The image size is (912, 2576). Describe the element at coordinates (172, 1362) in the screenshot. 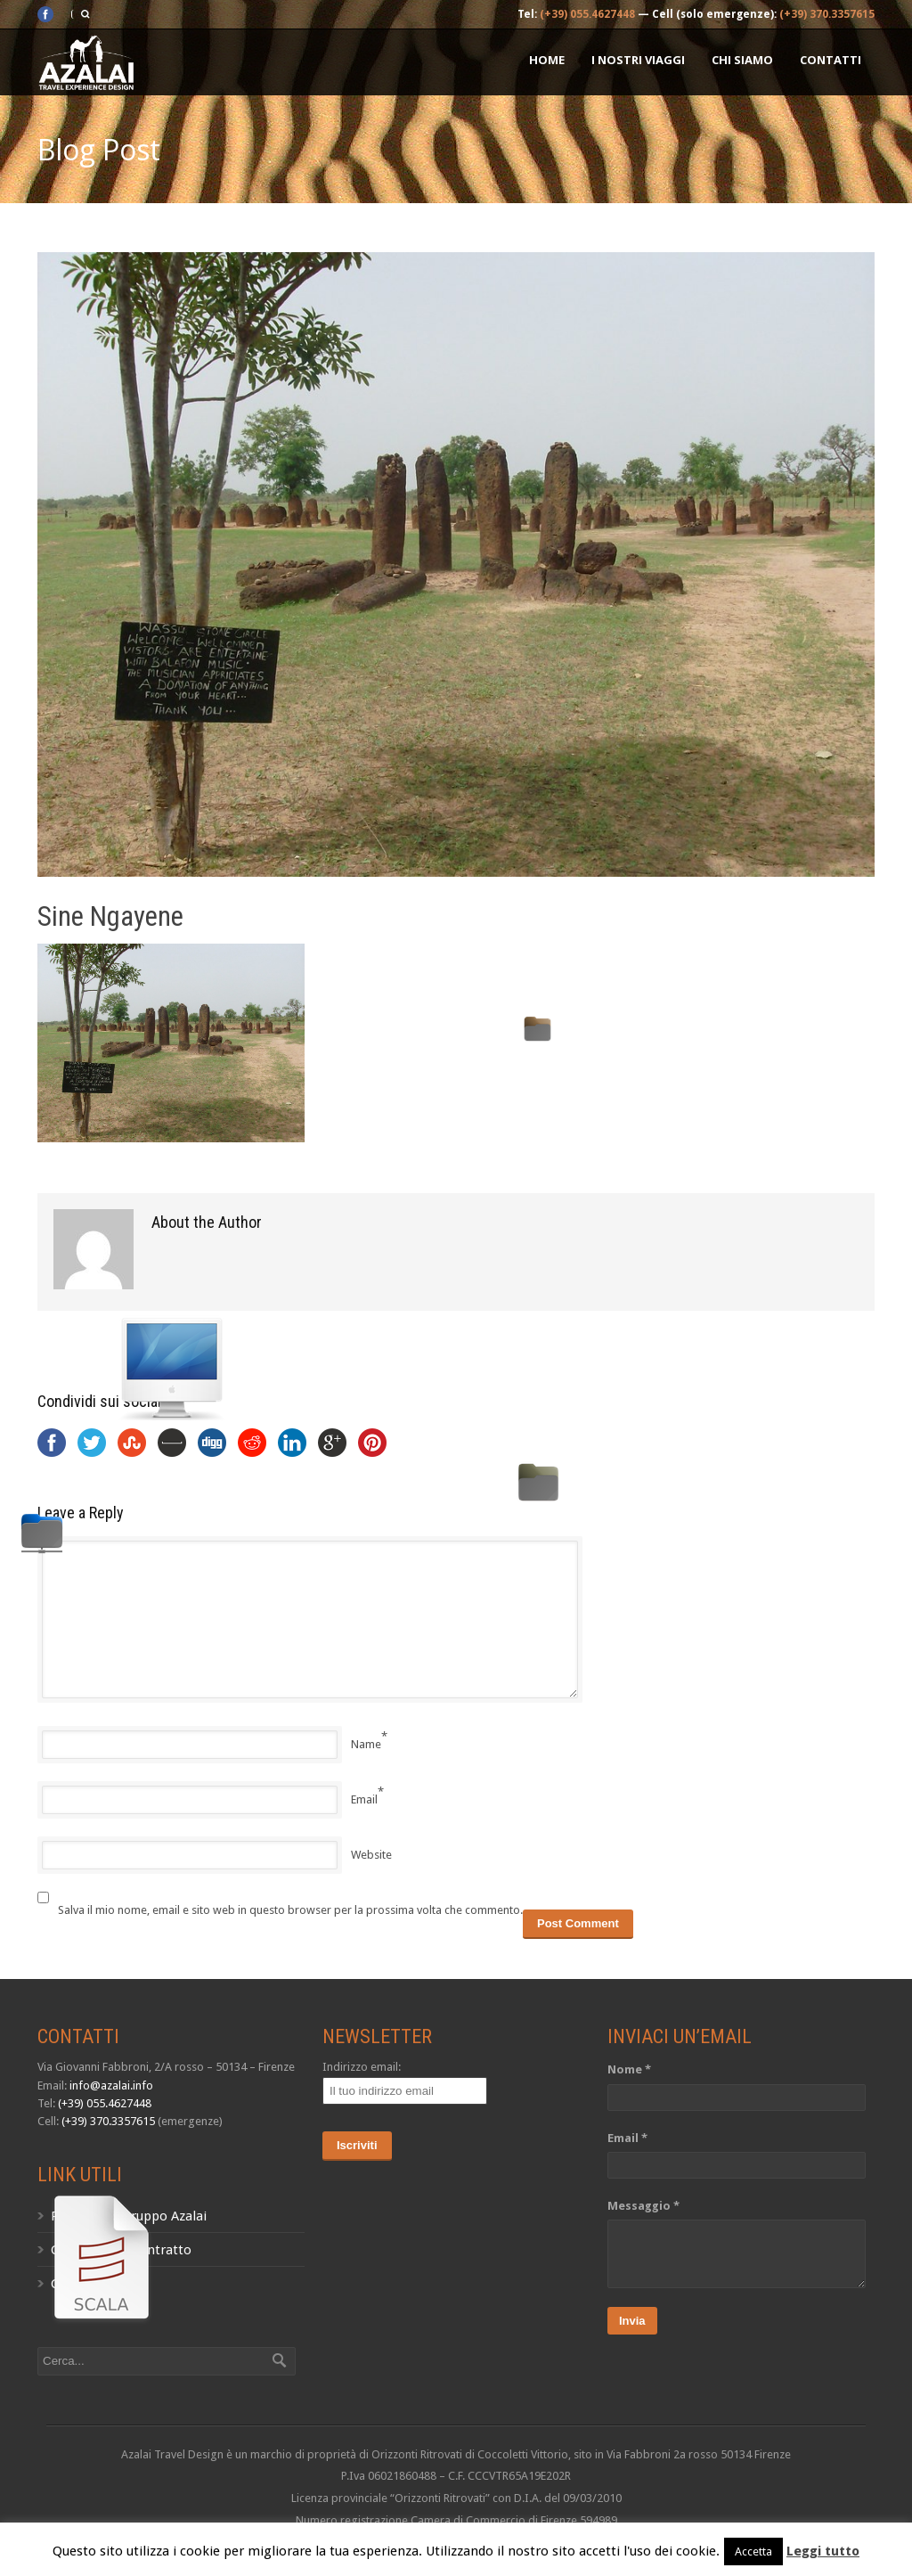

I see `indicates an iMac G5 device in system preferences` at that location.